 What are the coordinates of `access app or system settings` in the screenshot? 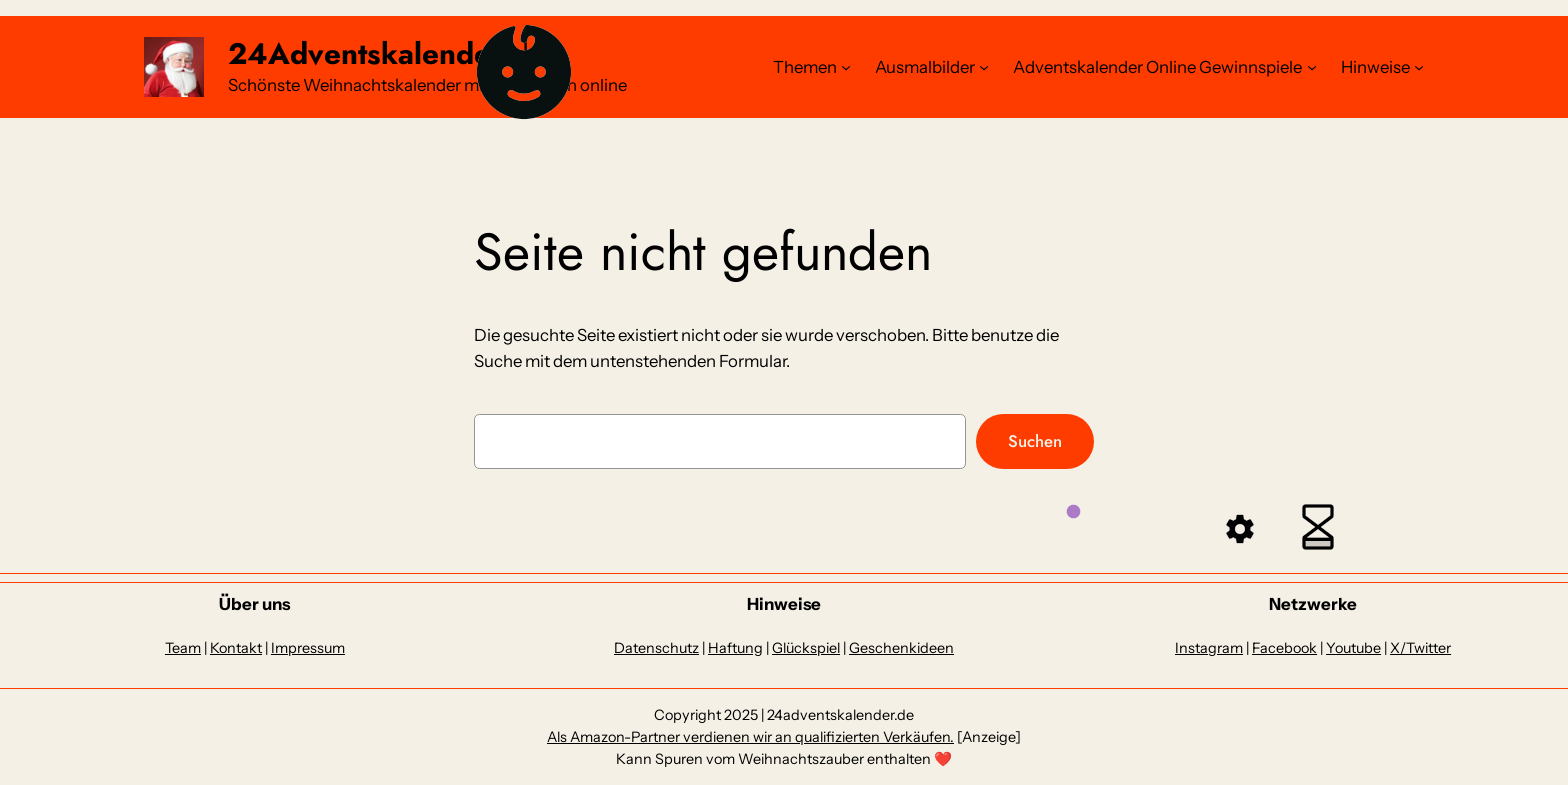 It's located at (1240, 529).